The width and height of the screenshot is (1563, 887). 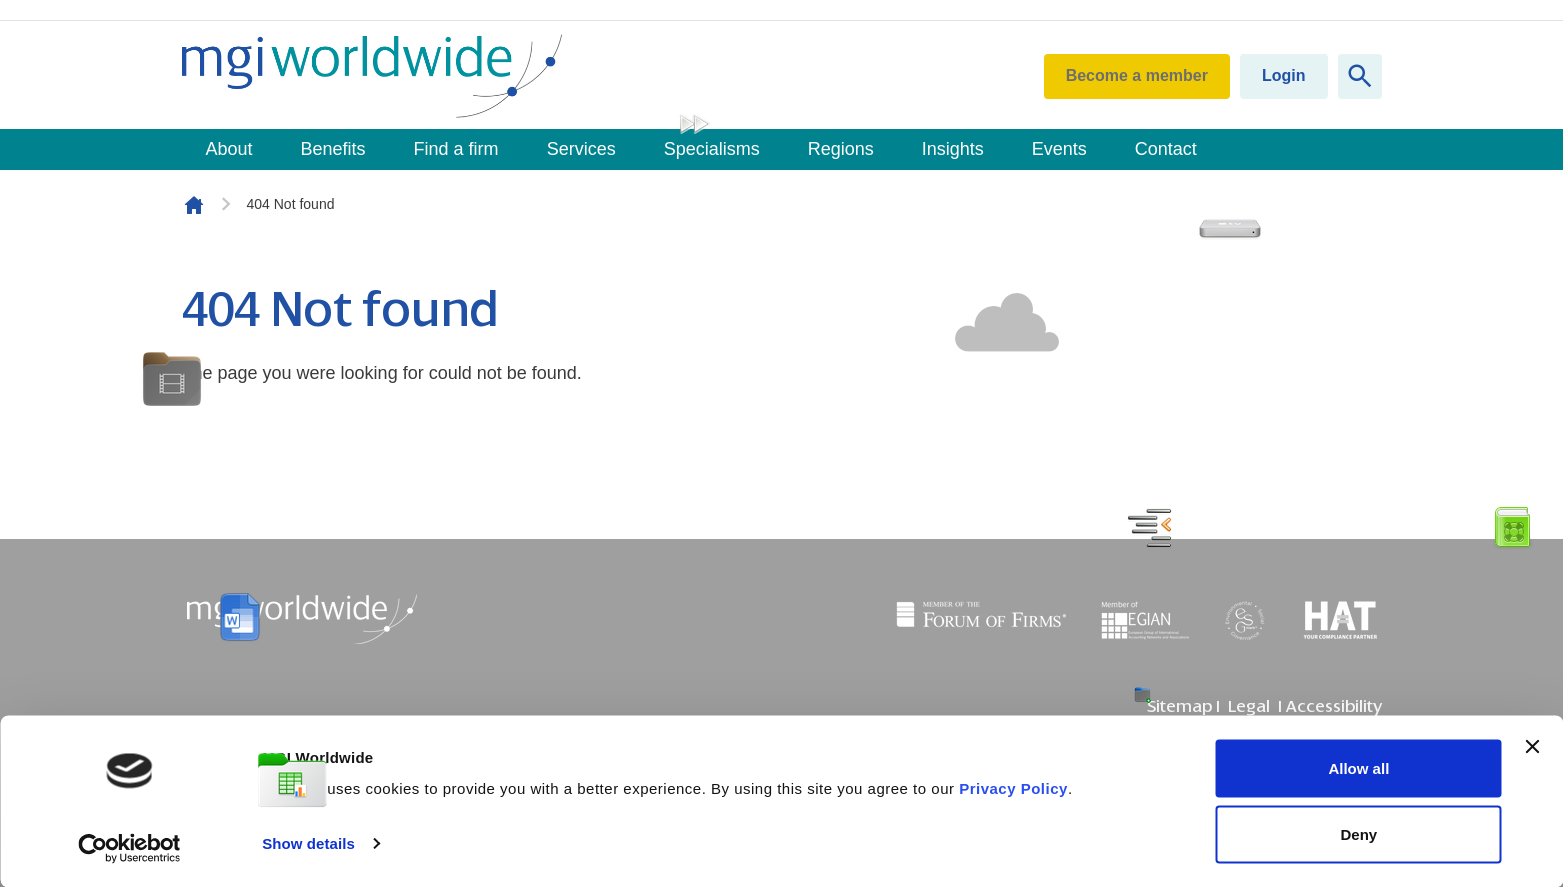 I want to click on a microsoft word document file, so click(x=240, y=617).